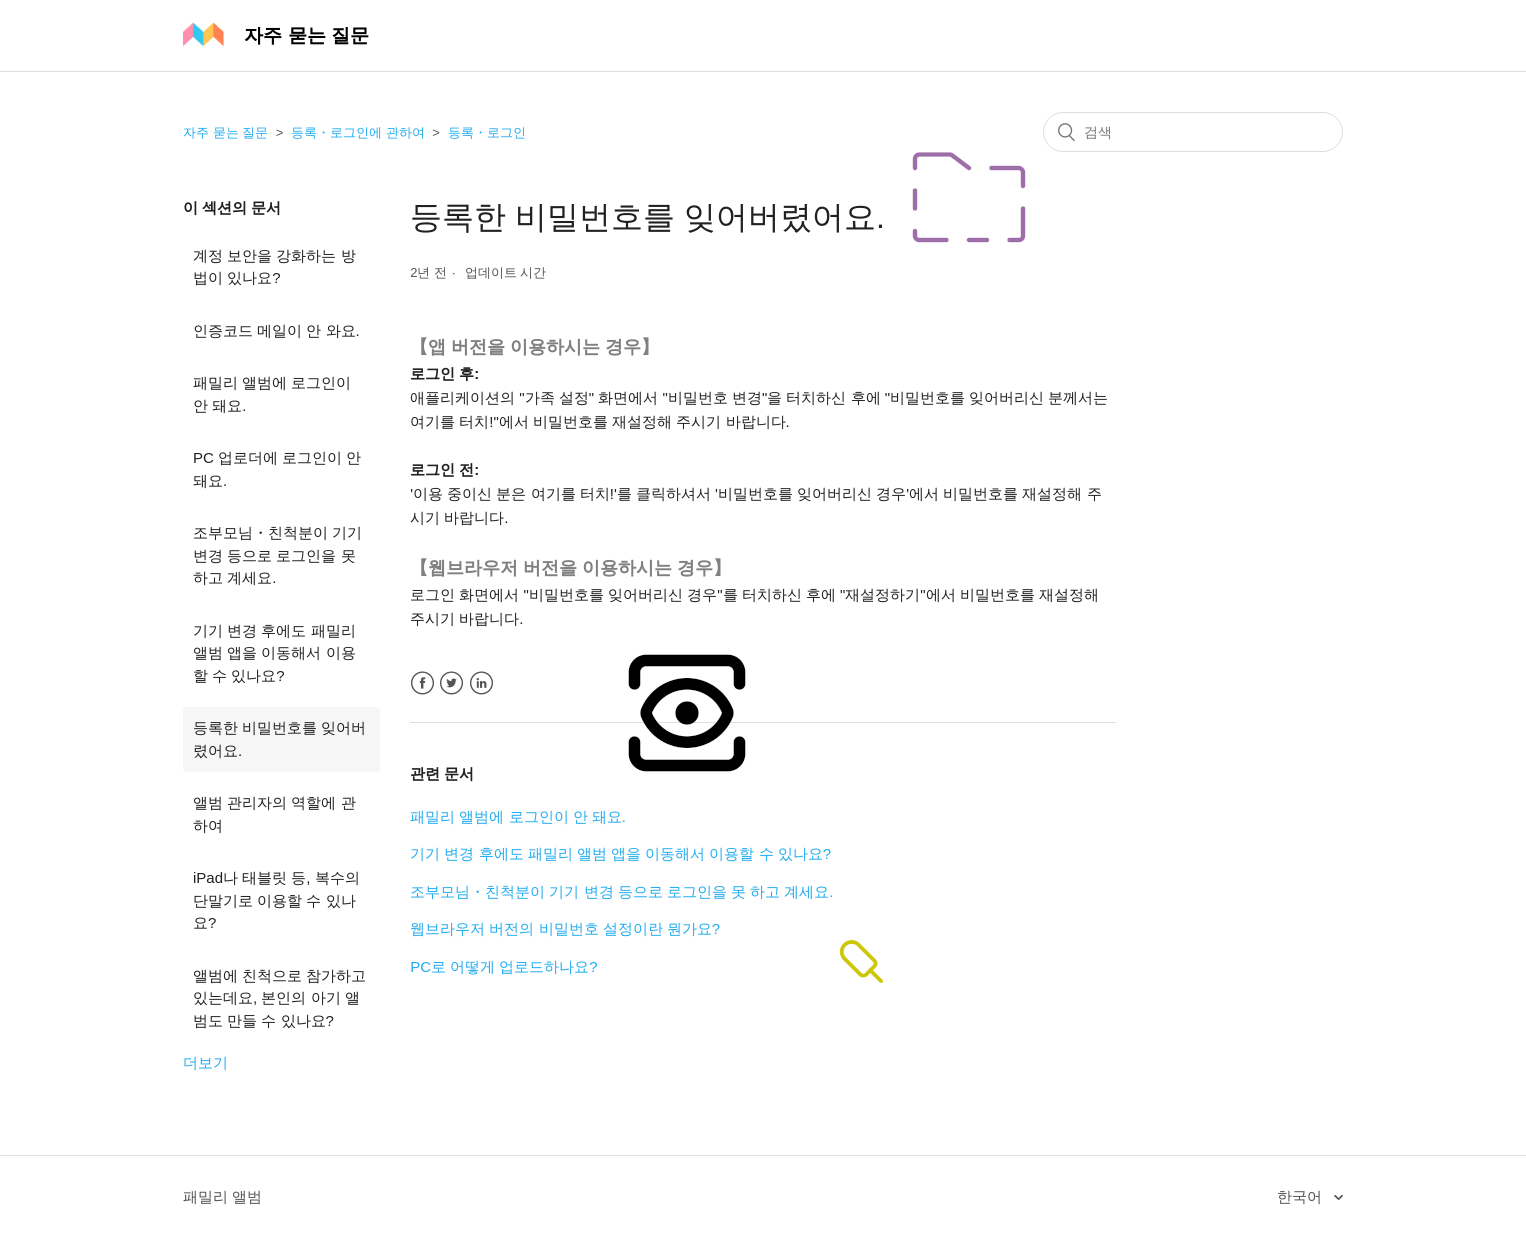 The height and width of the screenshot is (1239, 1526). I want to click on access frozen treats or dessert options, so click(861, 961).